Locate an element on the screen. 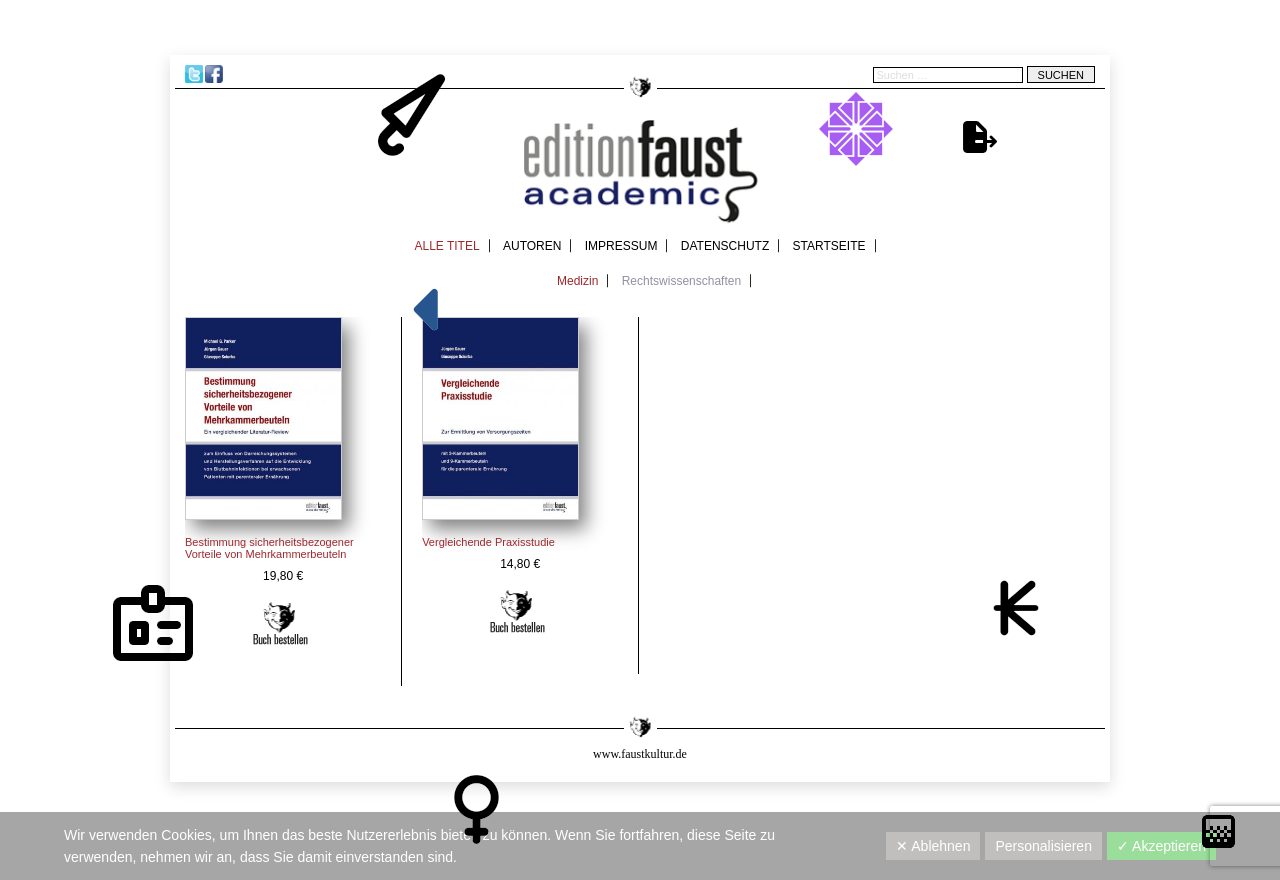 The height and width of the screenshot is (880, 1280). indicates clear or dry weather conditions is located at coordinates (411, 112).